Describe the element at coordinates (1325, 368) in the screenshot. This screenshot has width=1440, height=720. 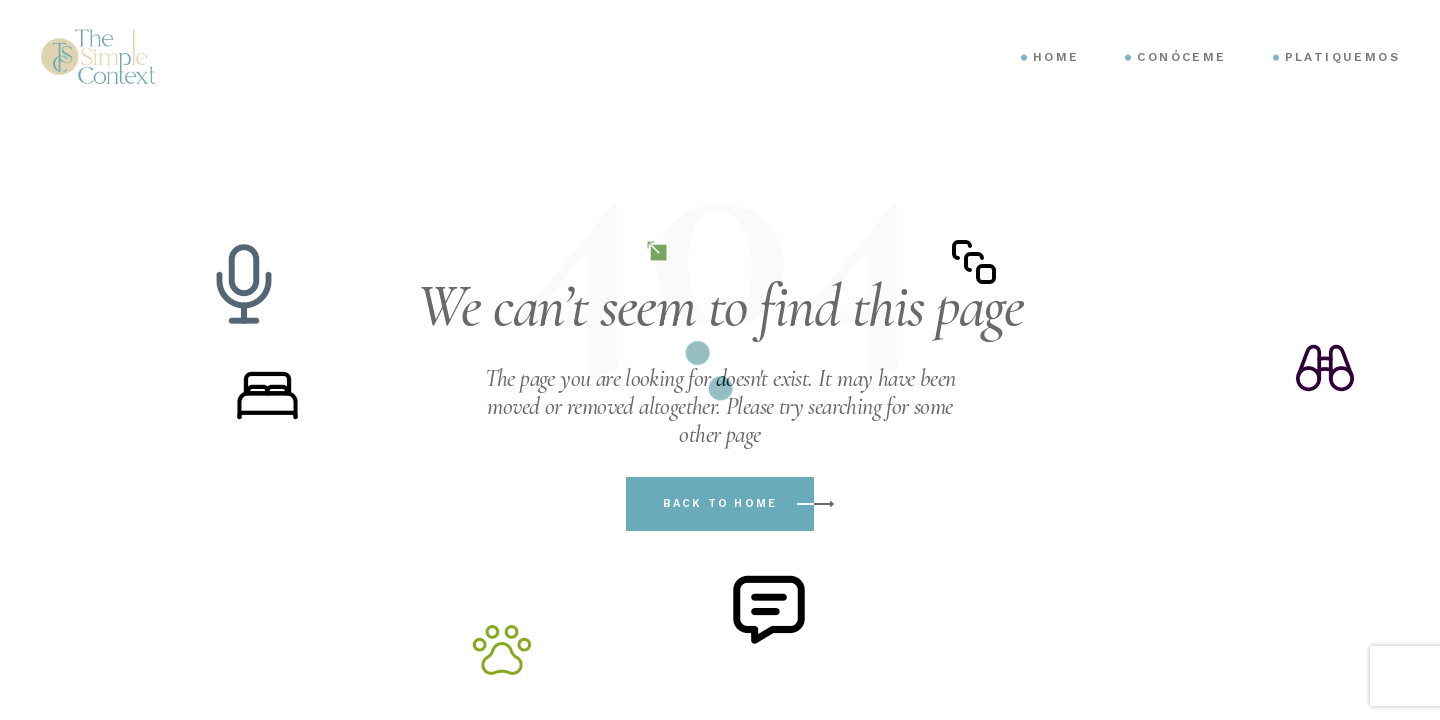
I see `search or explore content` at that location.